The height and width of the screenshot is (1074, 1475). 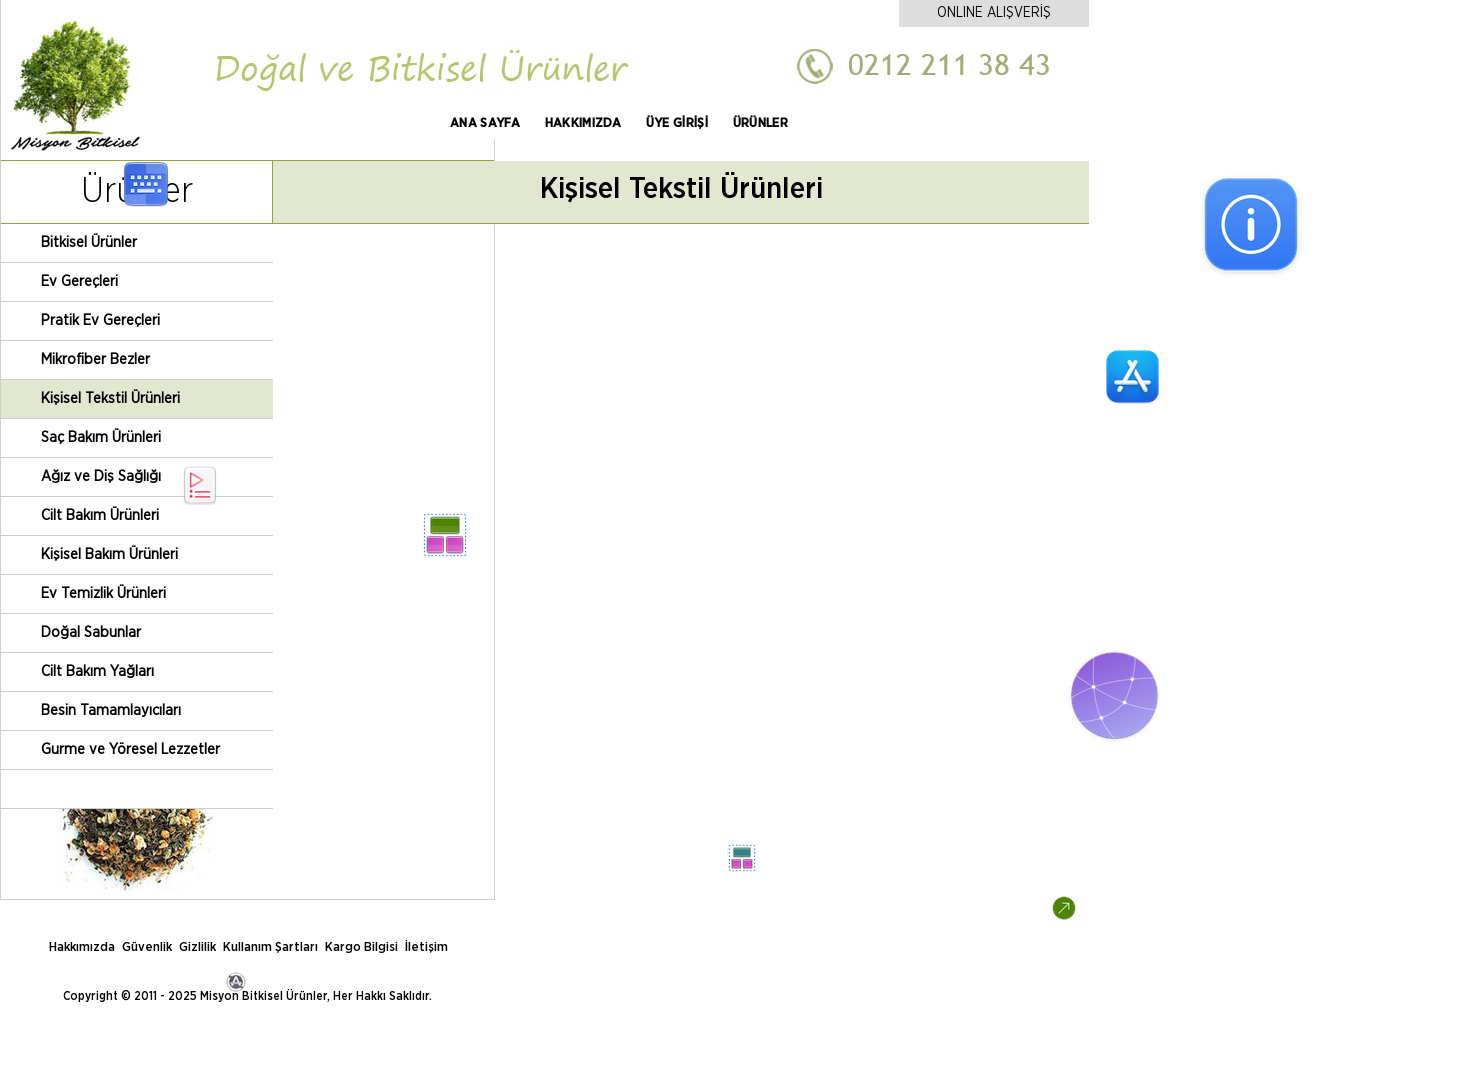 What do you see at coordinates (236, 982) in the screenshot?
I see `check for available system updates` at bounding box center [236, 982].